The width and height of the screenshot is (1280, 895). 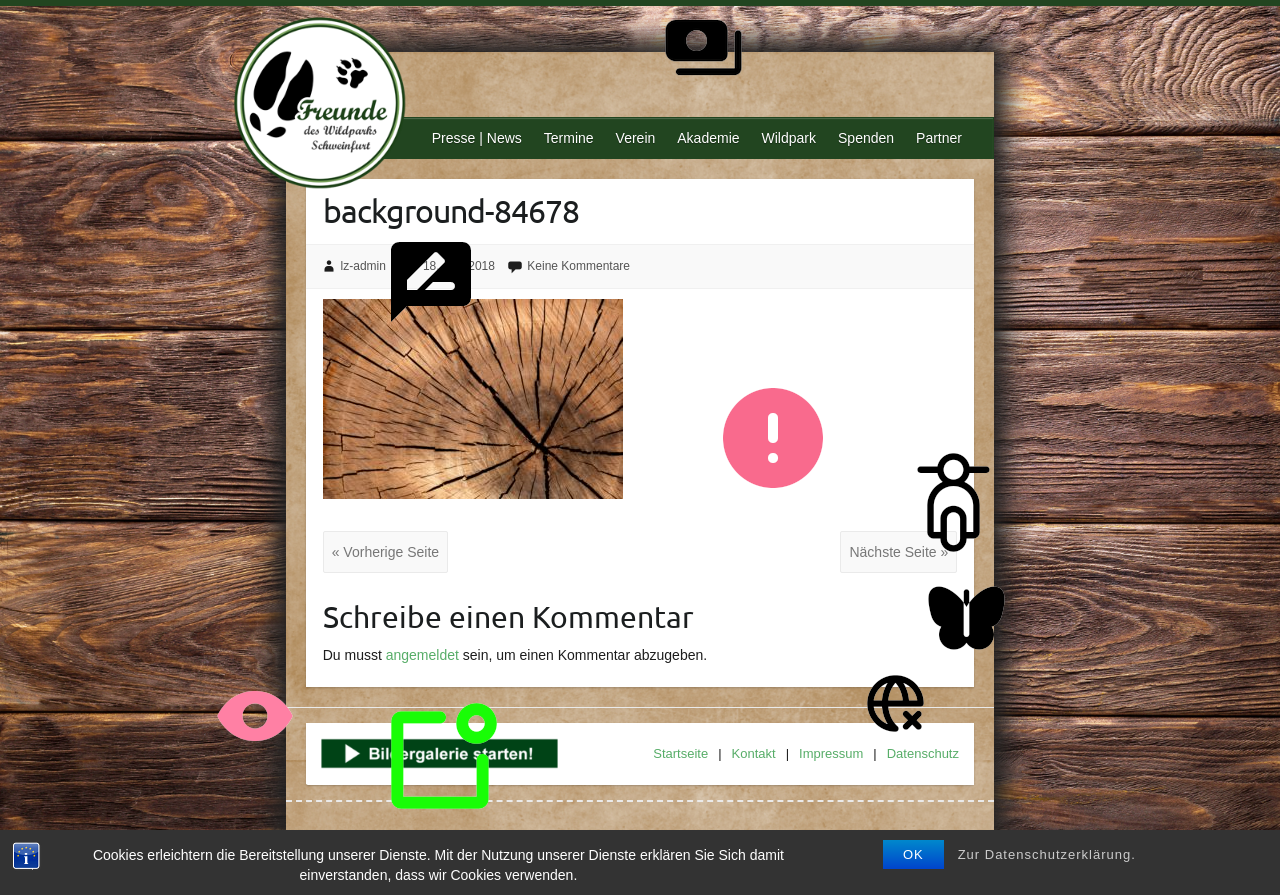 What do you see at coordinates (703, 47) in the screenshot?
I see `access payment methods` at bounding box center [703, 47].